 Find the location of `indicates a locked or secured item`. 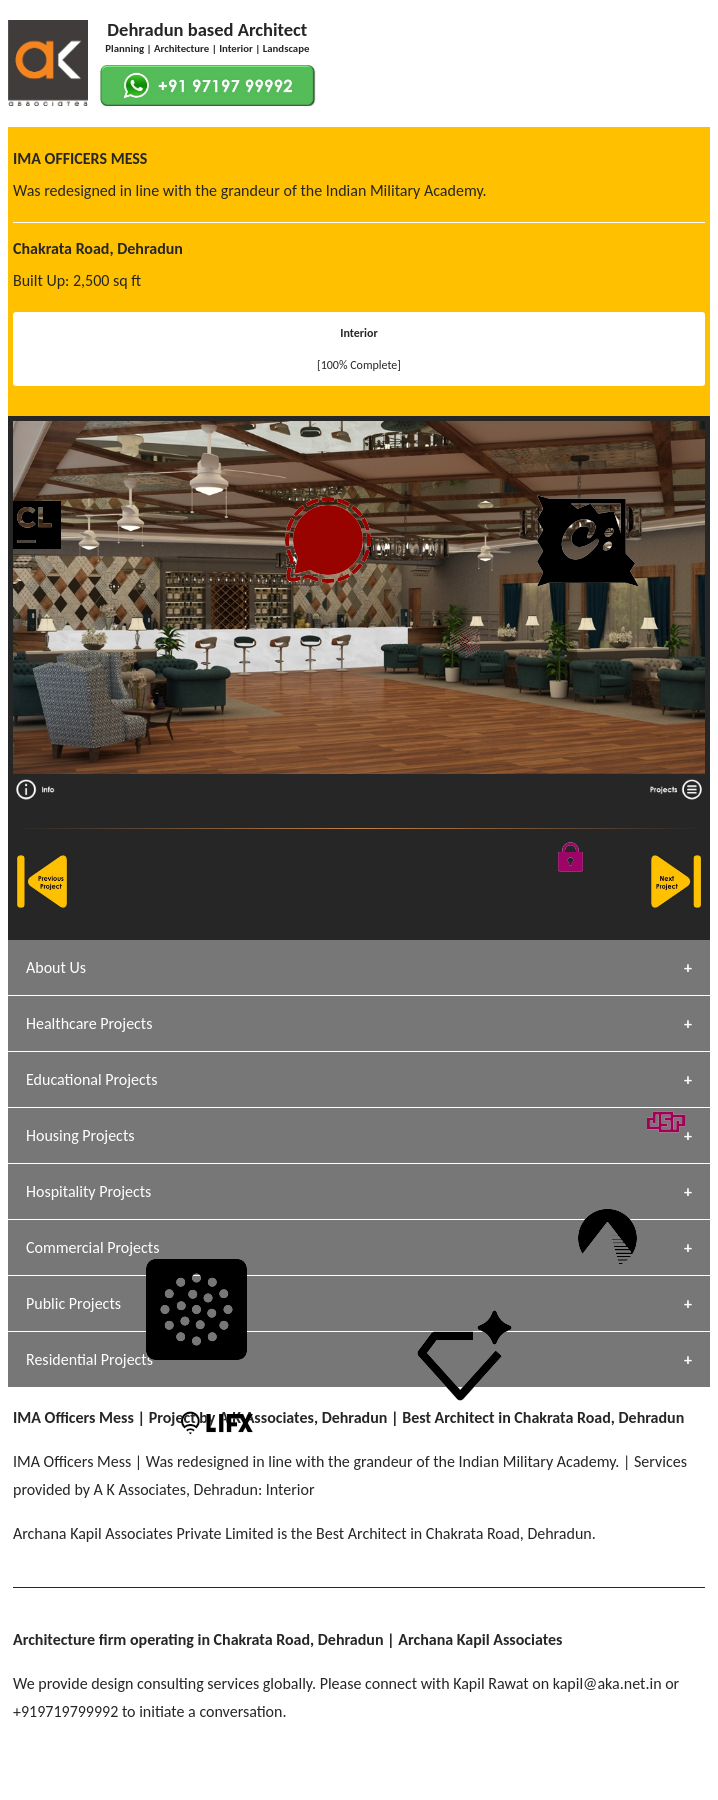

indicates a locked or secured item is located at coordinates (570, 857).